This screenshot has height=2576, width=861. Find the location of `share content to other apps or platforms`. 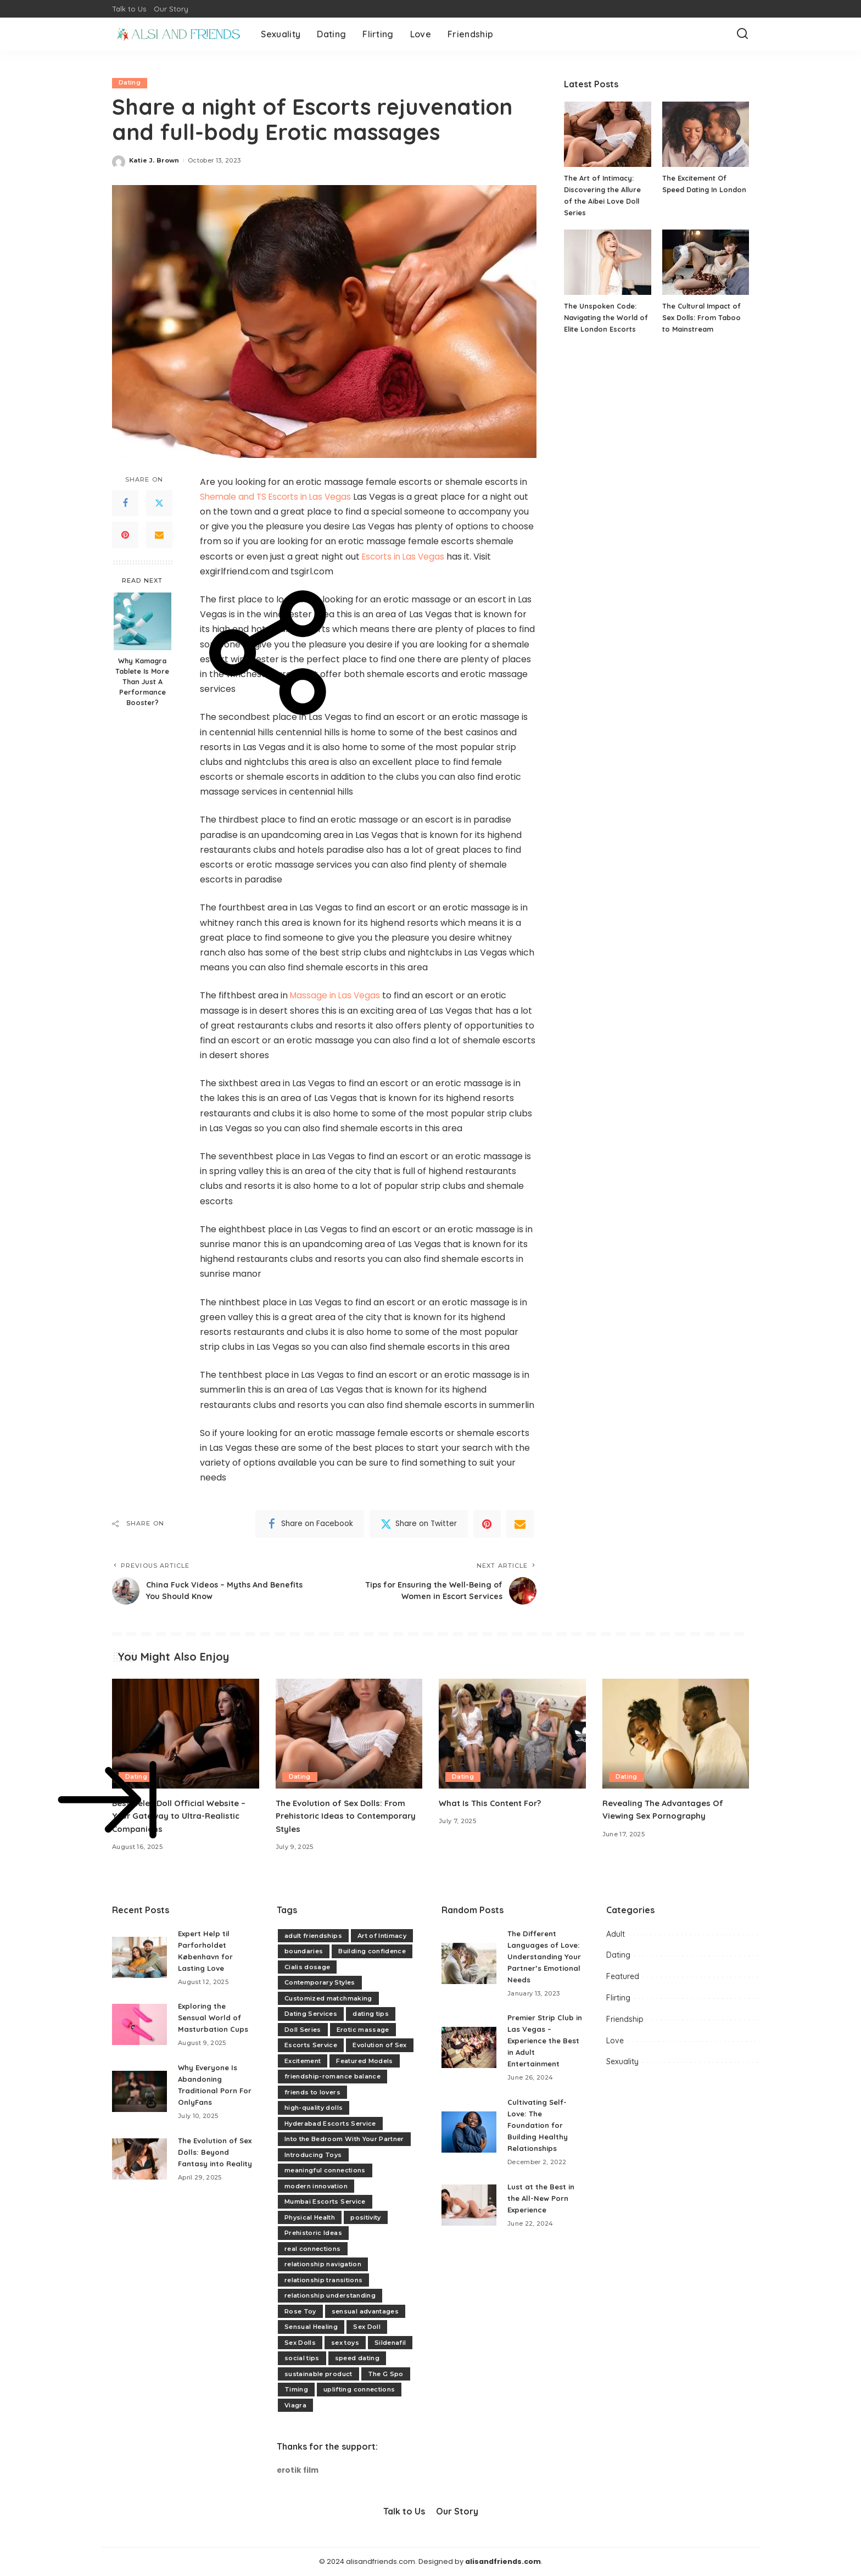

share content to other apps or platforms is located at coordinates (271, 652).